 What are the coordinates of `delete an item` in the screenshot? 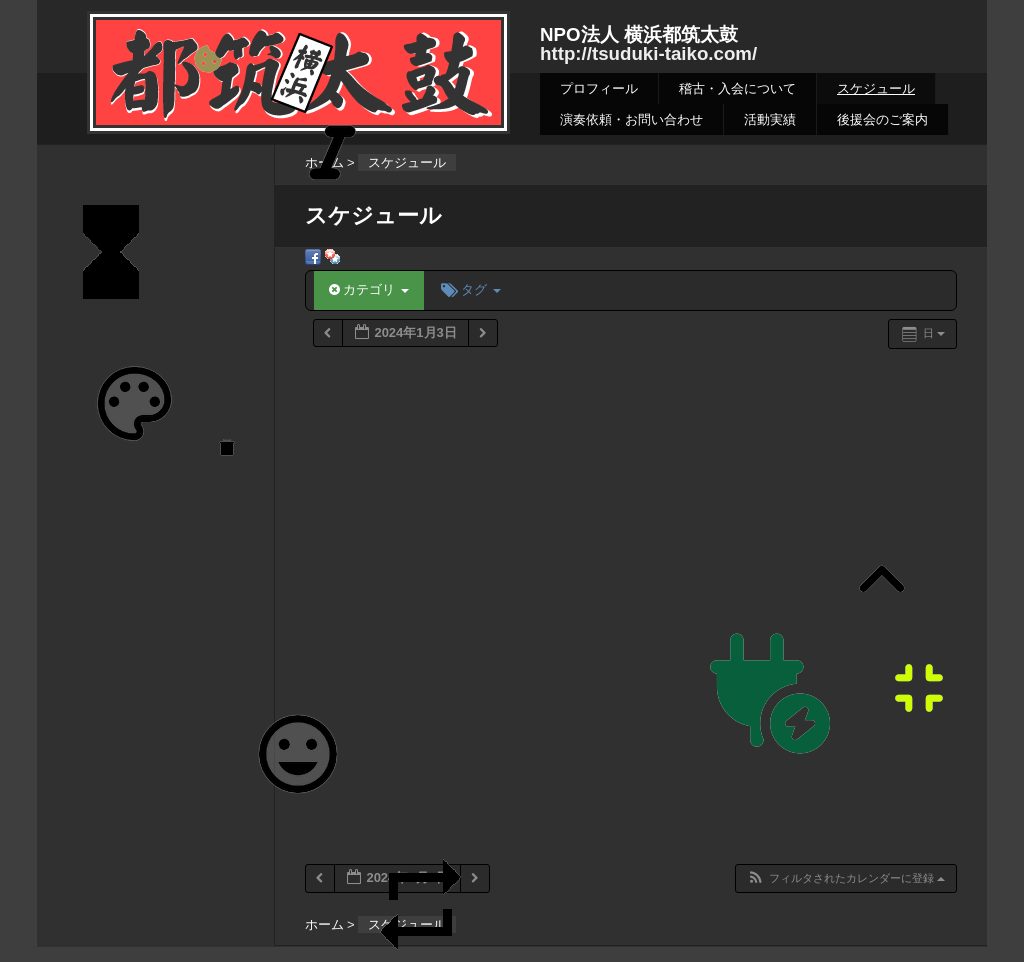 It's located at (227, 448).